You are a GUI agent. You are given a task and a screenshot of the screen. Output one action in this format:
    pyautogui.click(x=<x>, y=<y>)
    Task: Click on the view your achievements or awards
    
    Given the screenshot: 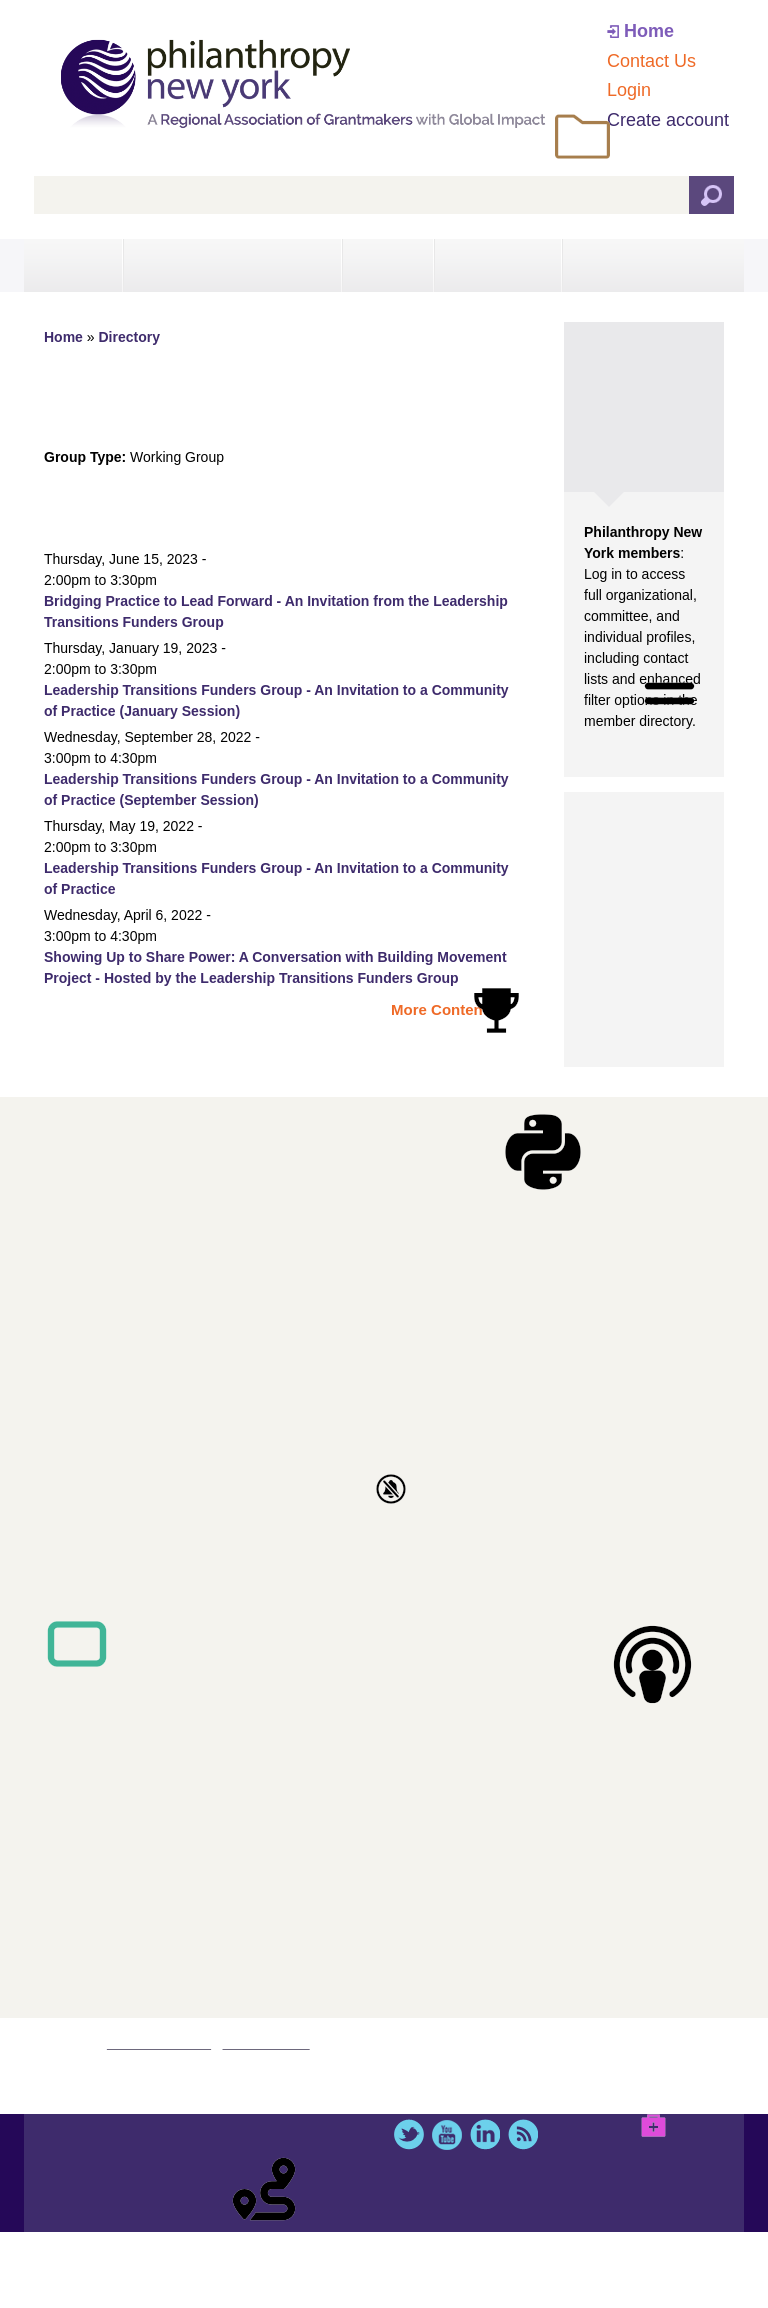 What is the action you would take?
    pyautogui.click(x=496, y=1010)
    